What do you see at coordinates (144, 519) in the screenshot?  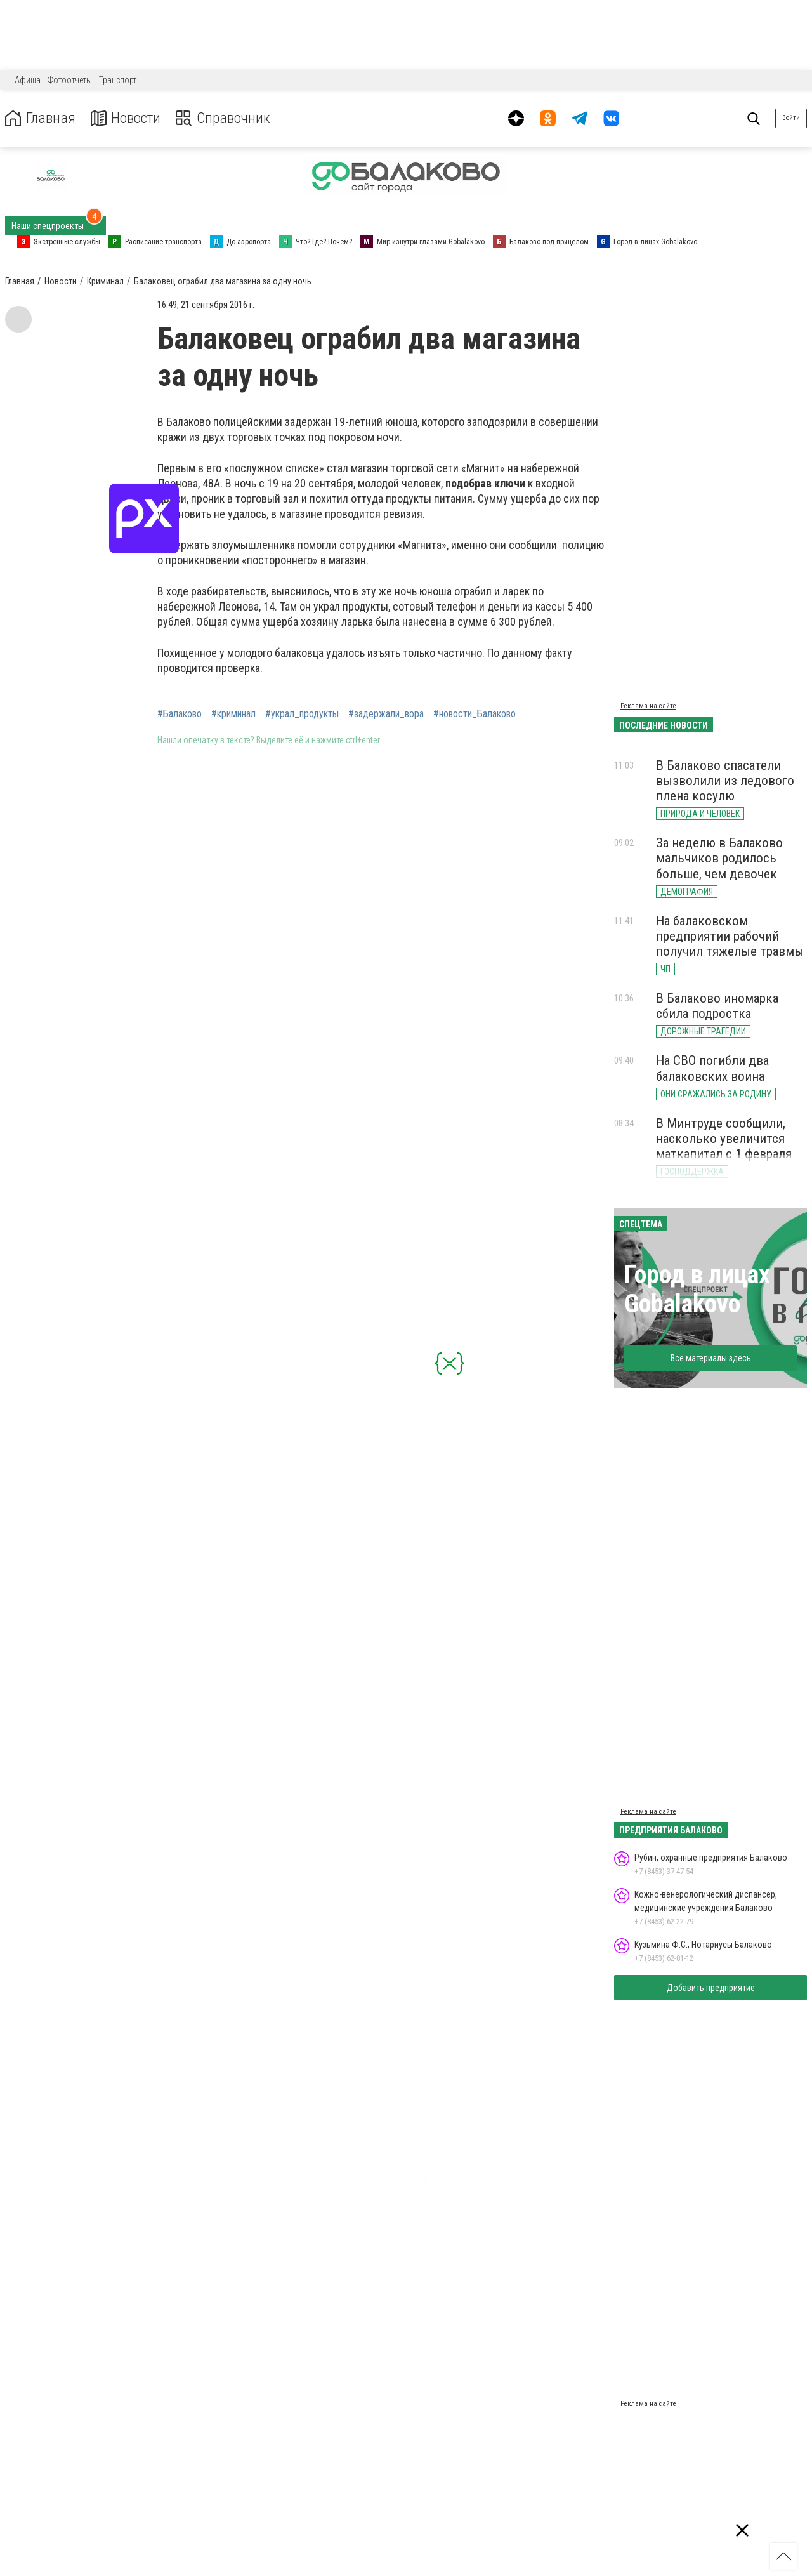 I see `open pixabay website or app` at bounding box center [144, 519].